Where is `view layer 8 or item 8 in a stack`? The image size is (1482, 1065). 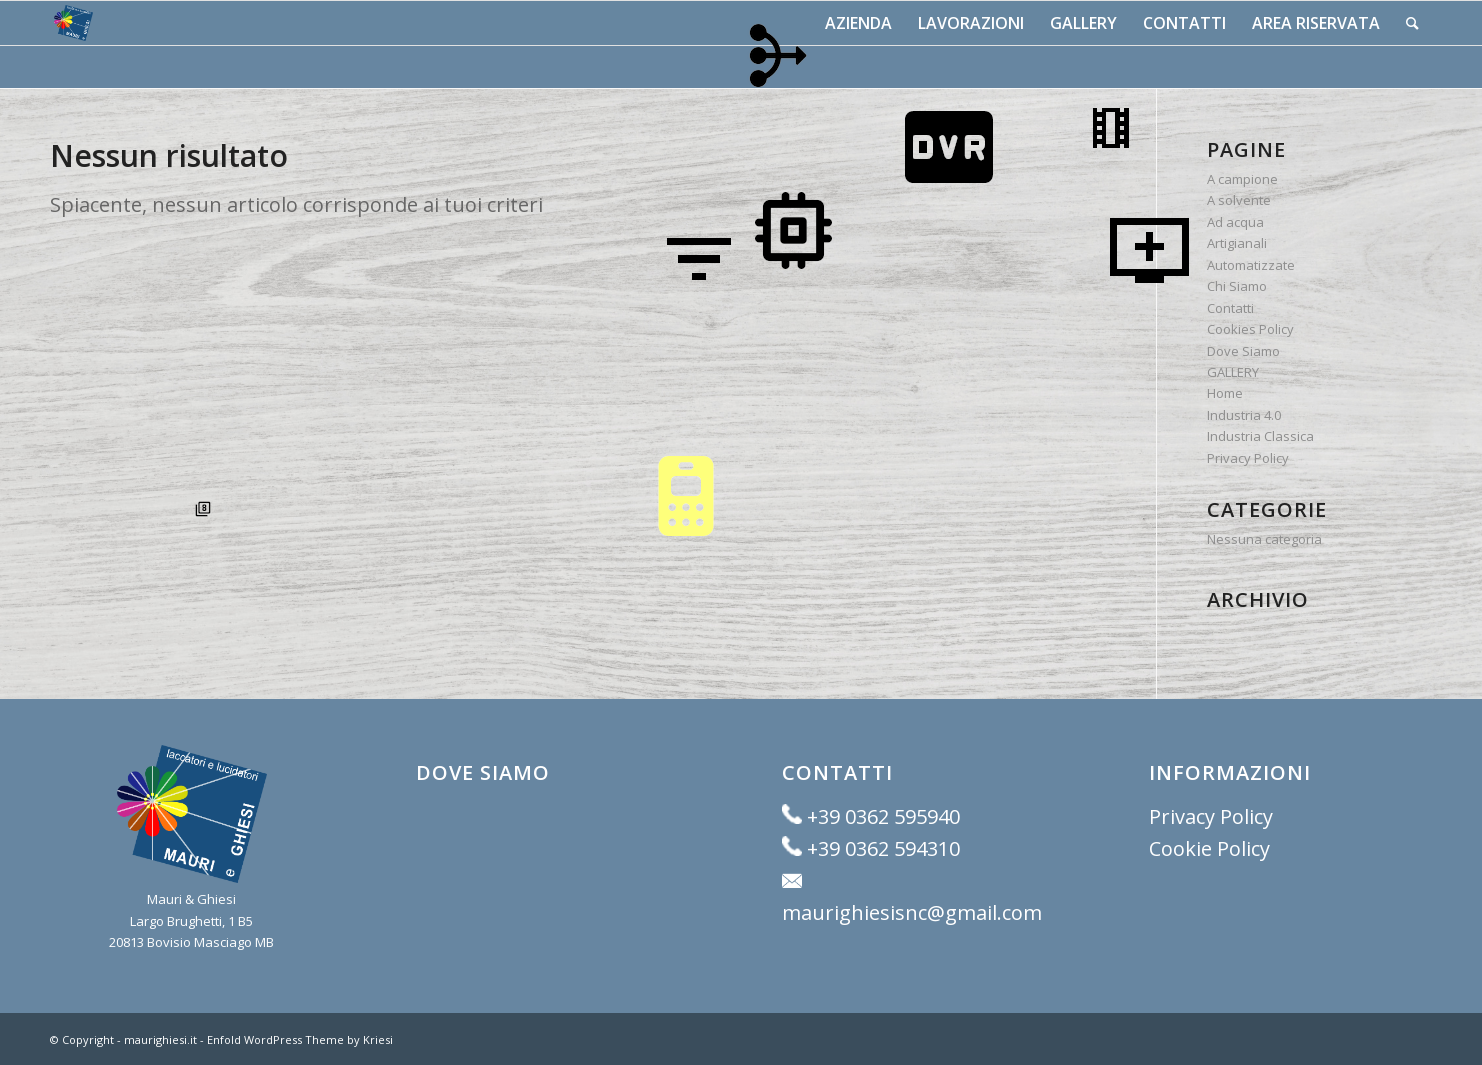 view layer 8 or item 8 in a stack is located at coordinates (203, 509).